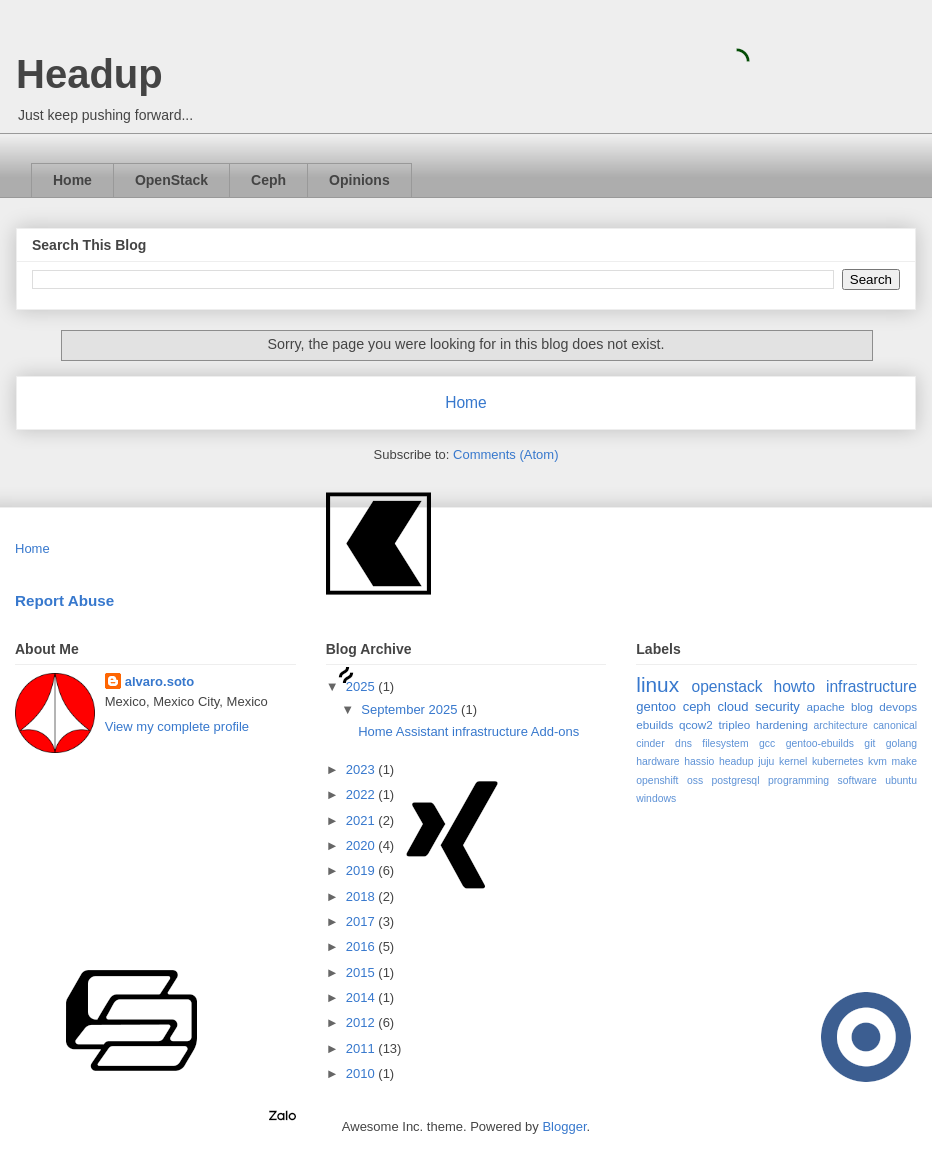 Image resolution: width=932 pixels, height=1166 pixels. Describe the element at coordinates (736, 61) in the screenshot. I see `indicates content is loading` at that location.